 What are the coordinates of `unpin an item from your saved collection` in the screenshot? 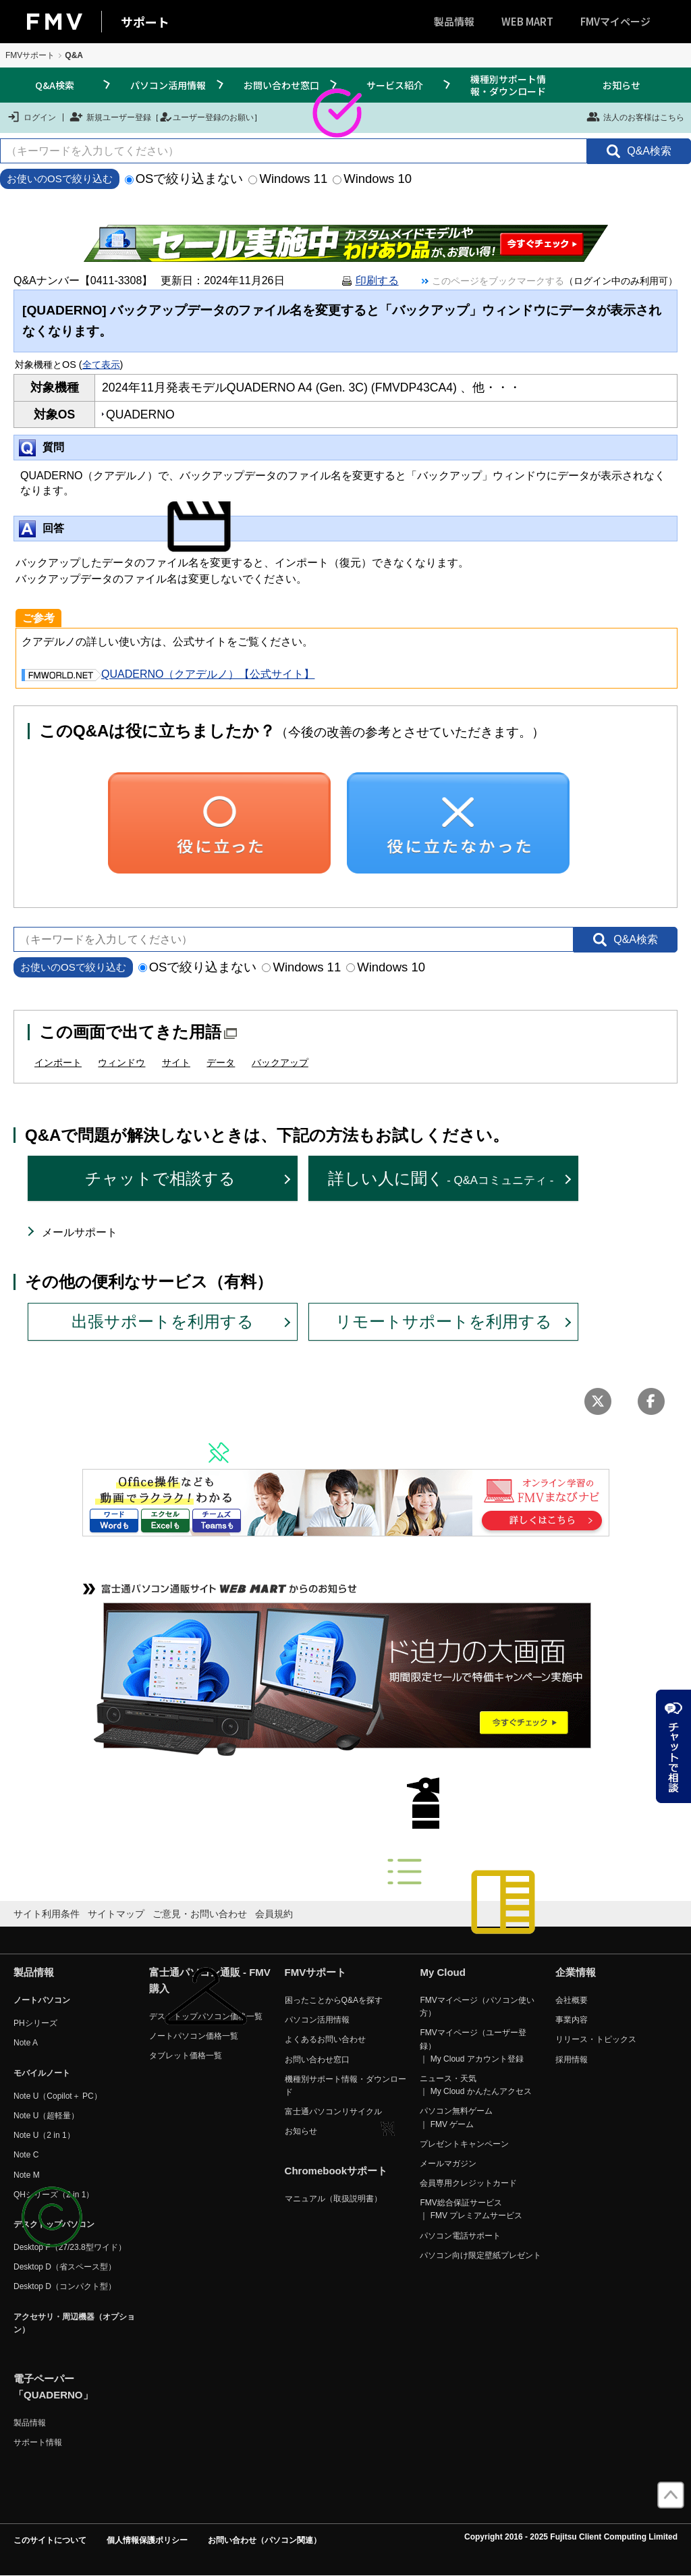 It's located at (218, 1453).